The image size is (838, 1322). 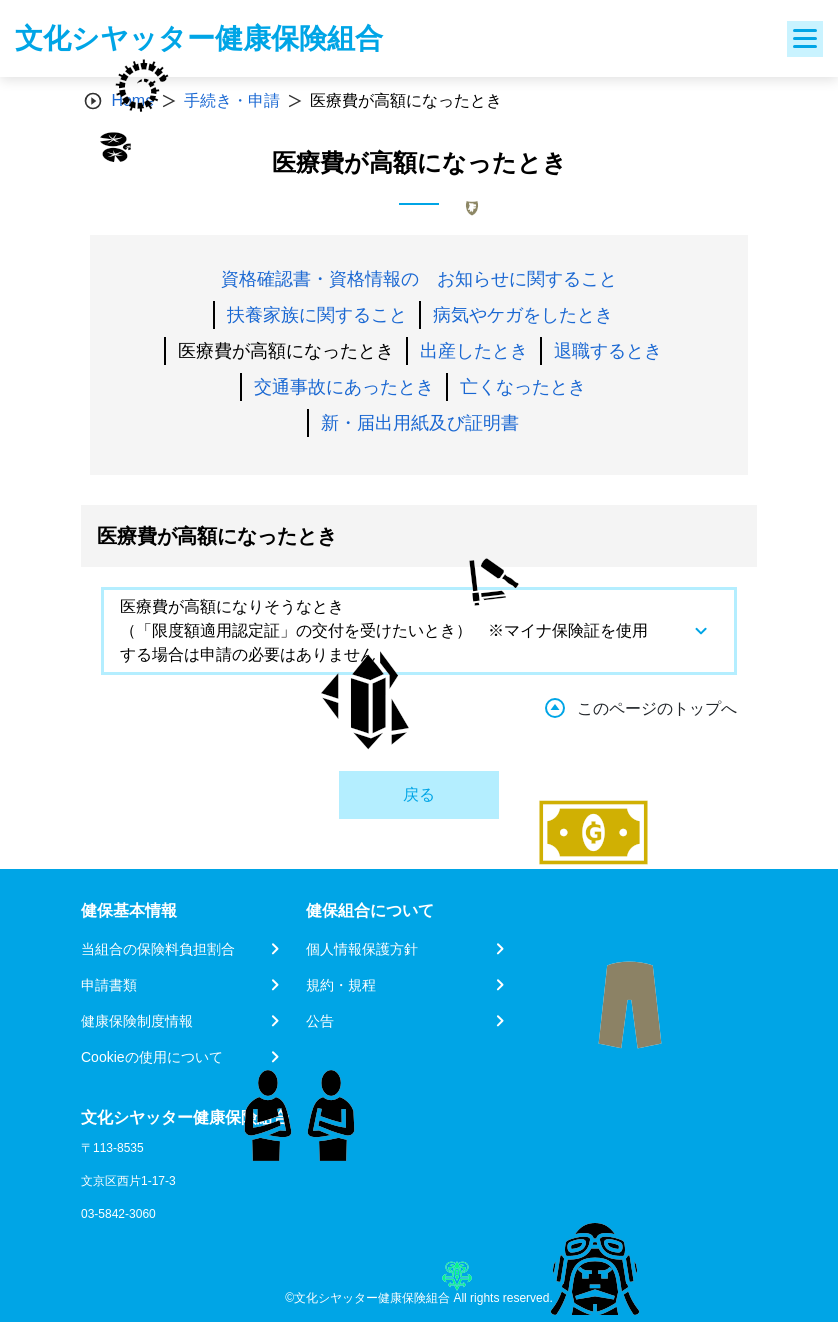 I want to click on select griffin house or faction emblem, so click(x=472, y=208).